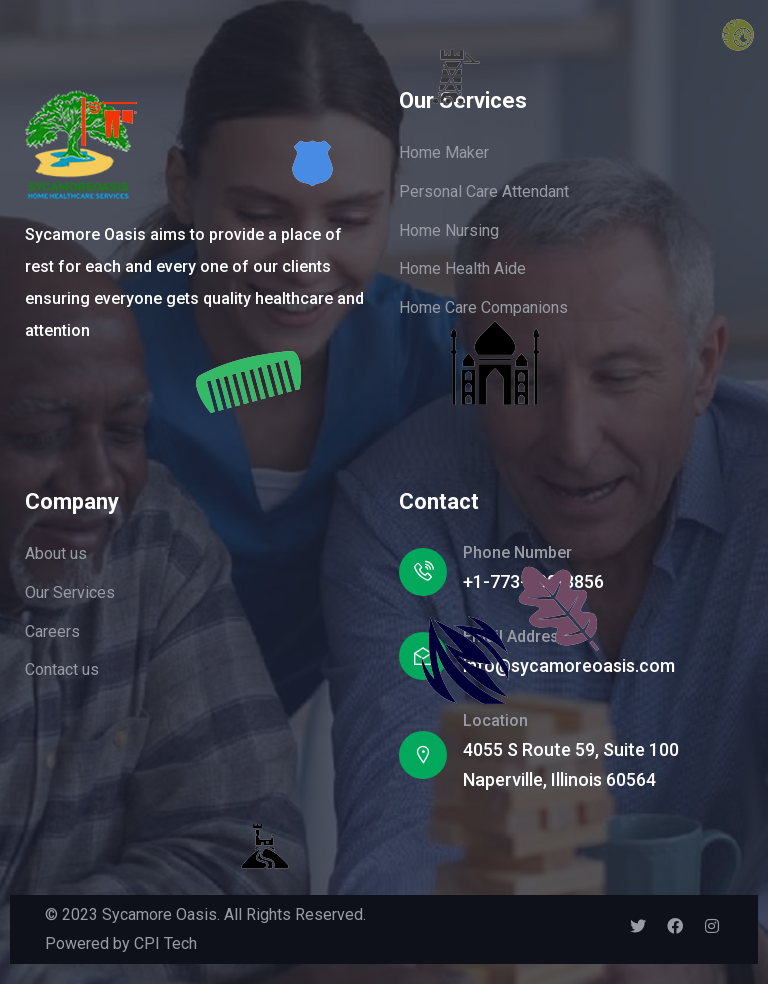 The height and width of the screenshot is (984, 768). I want to click on view or toggle visibility settings, so click(738, 35).